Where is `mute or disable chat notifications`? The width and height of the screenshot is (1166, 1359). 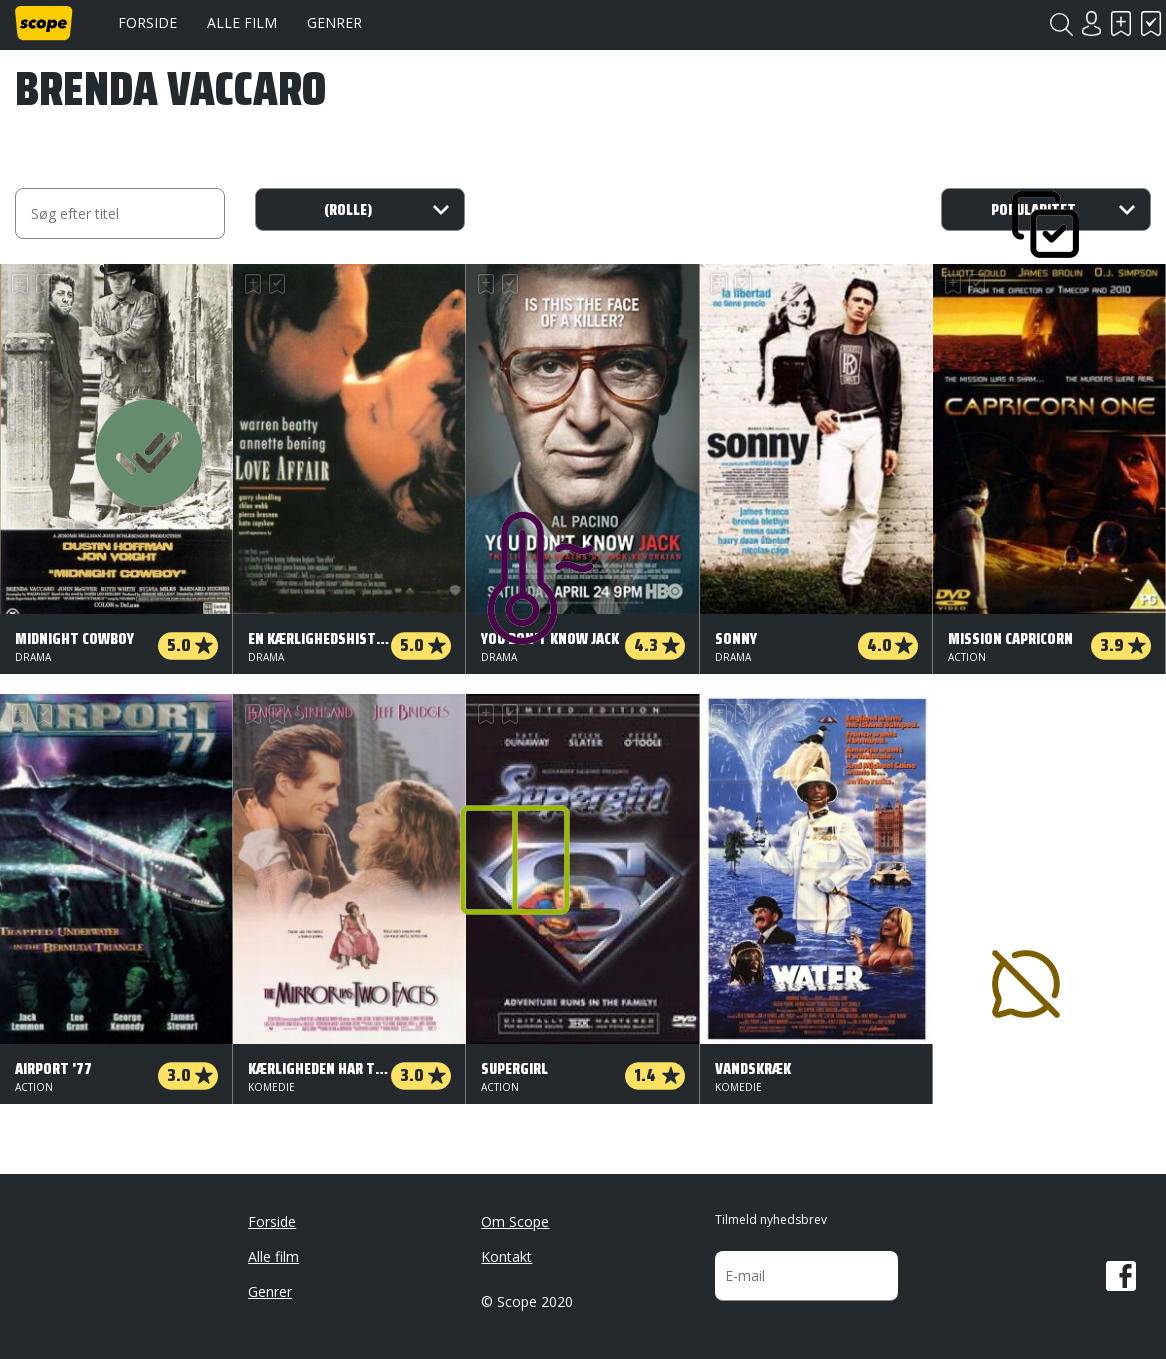
mute or disable chat notifications is located at coordinates (1026, 984).